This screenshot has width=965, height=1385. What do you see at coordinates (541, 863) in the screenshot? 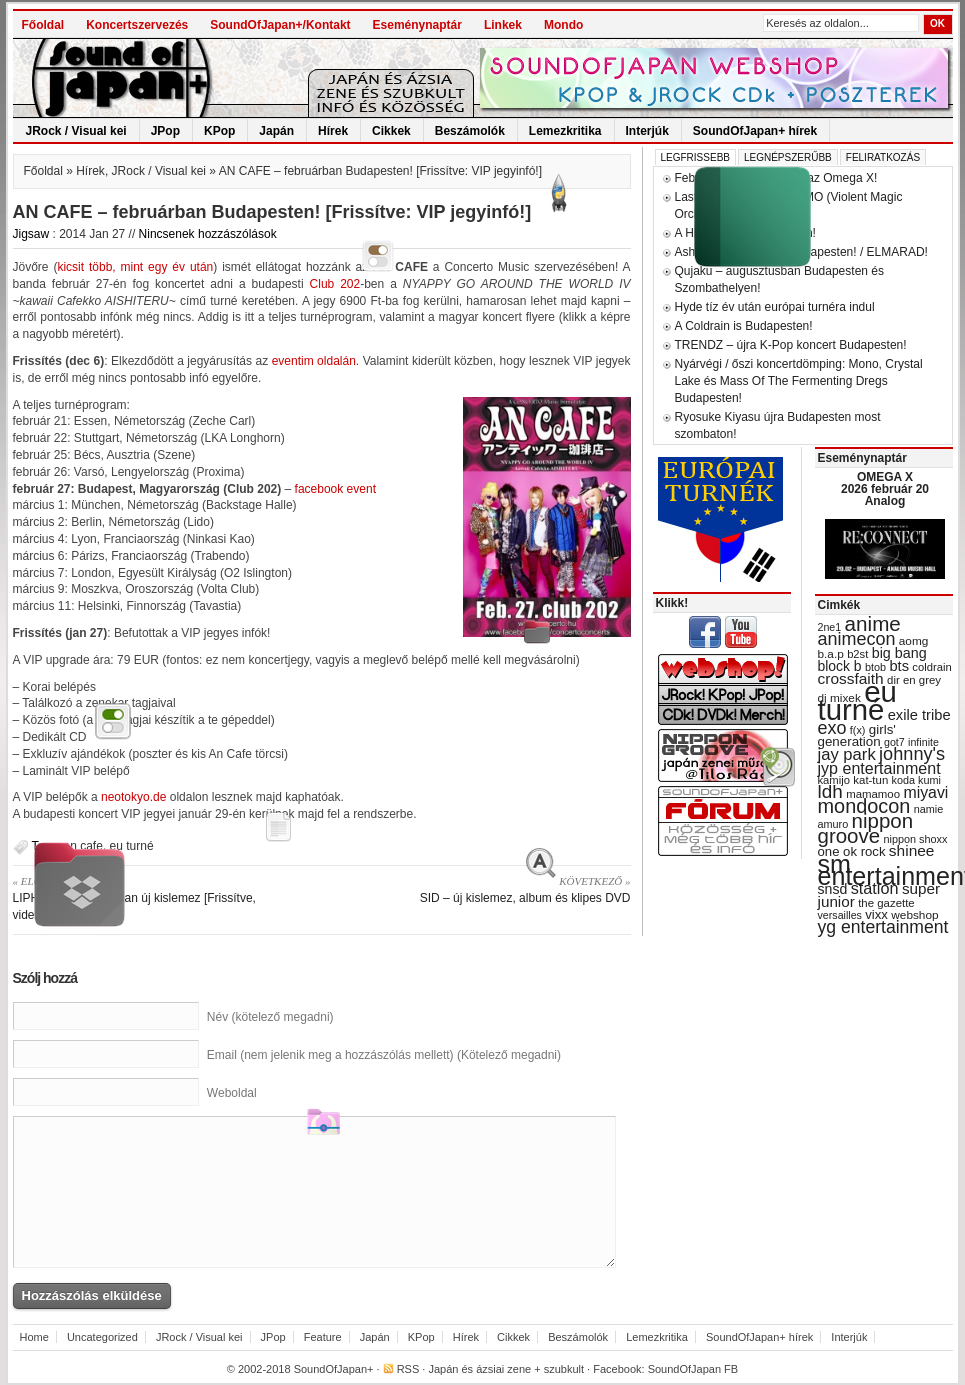
I see `search for text within a document` at bounding box center [541, 863].